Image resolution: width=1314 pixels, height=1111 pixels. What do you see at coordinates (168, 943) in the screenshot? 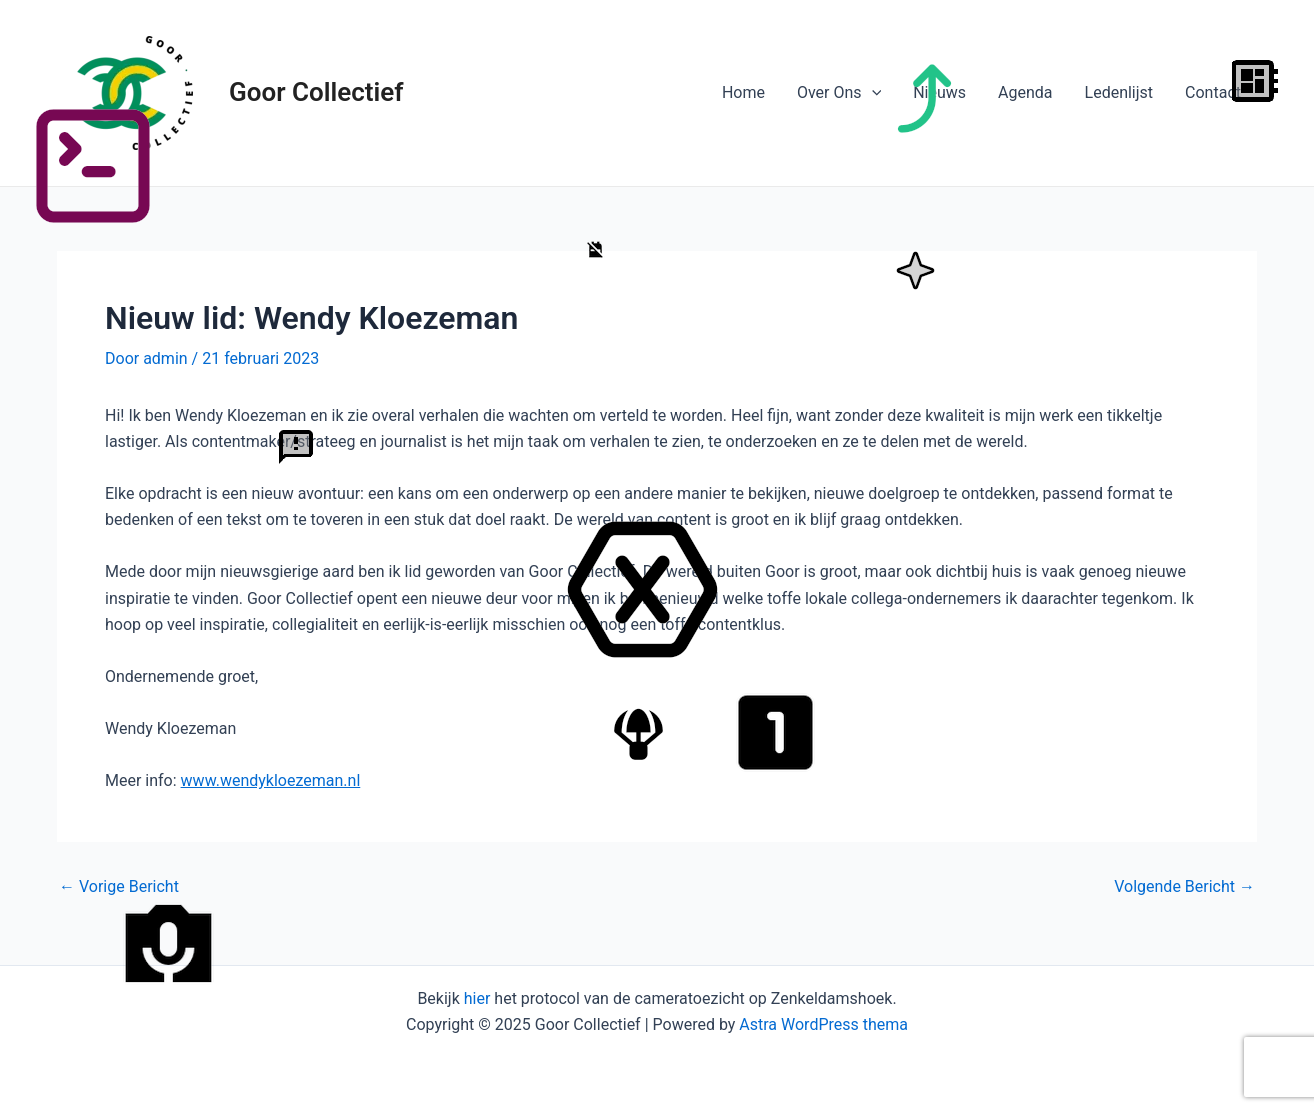
I see `grant camera and microphone permissions` at bounding box center [168, 943].